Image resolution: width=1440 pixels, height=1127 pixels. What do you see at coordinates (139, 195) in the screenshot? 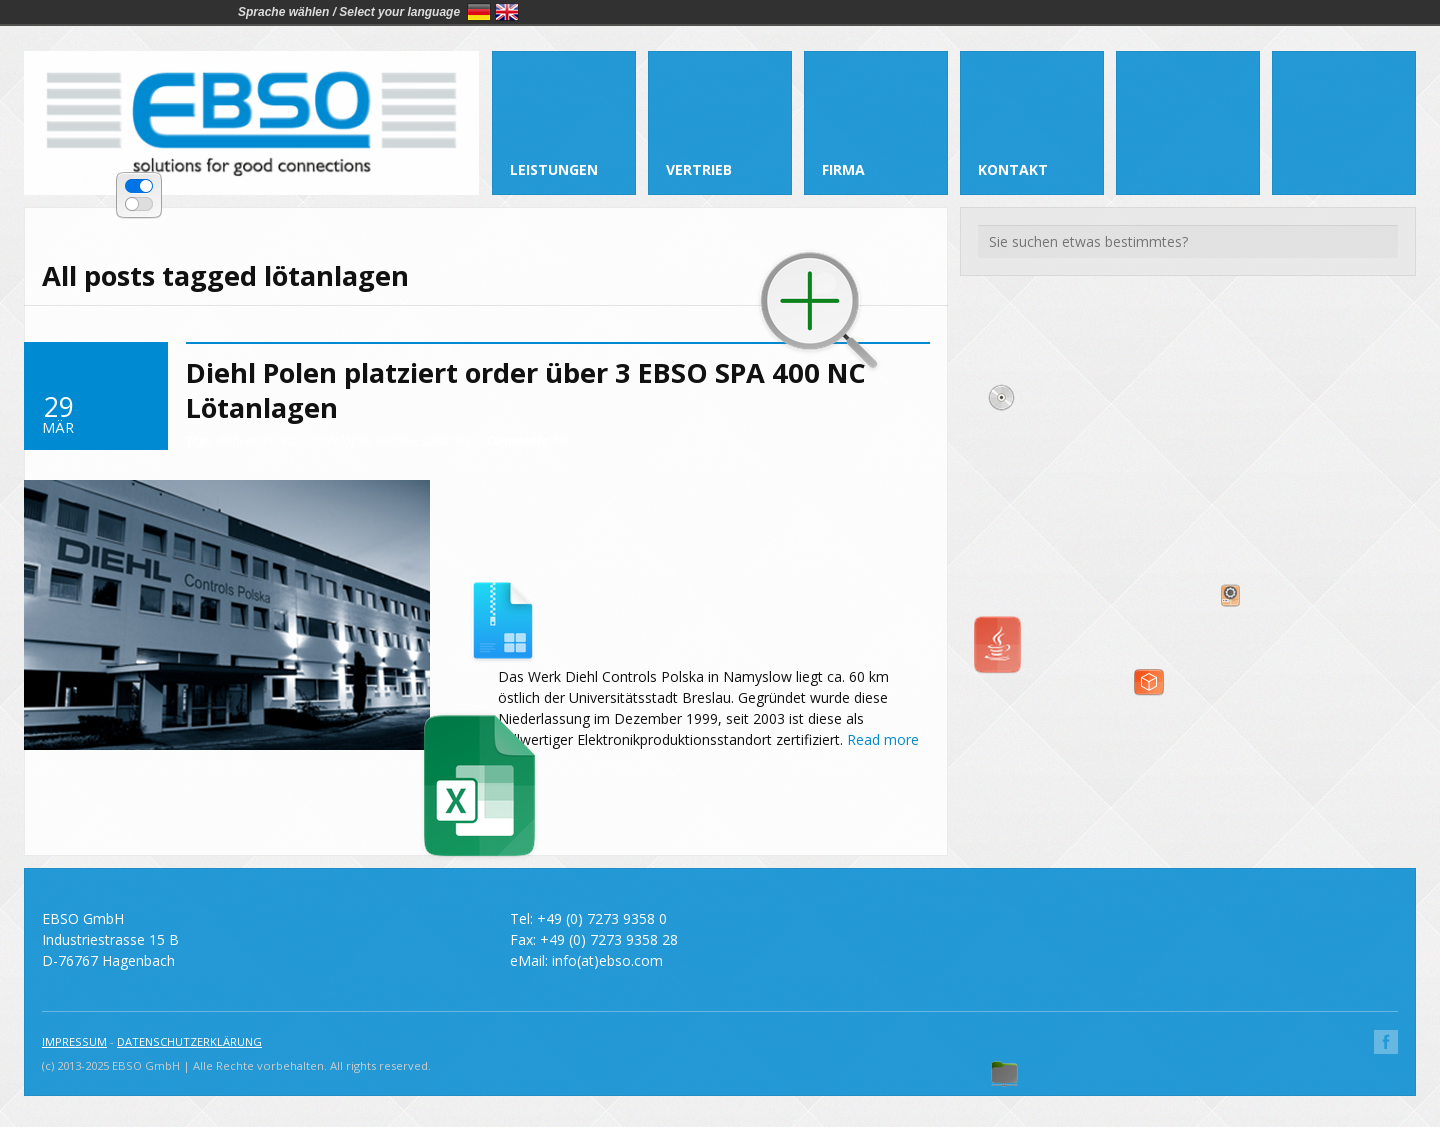
I see `open system tweaks or settings customization` at bounding box center [139, 195].